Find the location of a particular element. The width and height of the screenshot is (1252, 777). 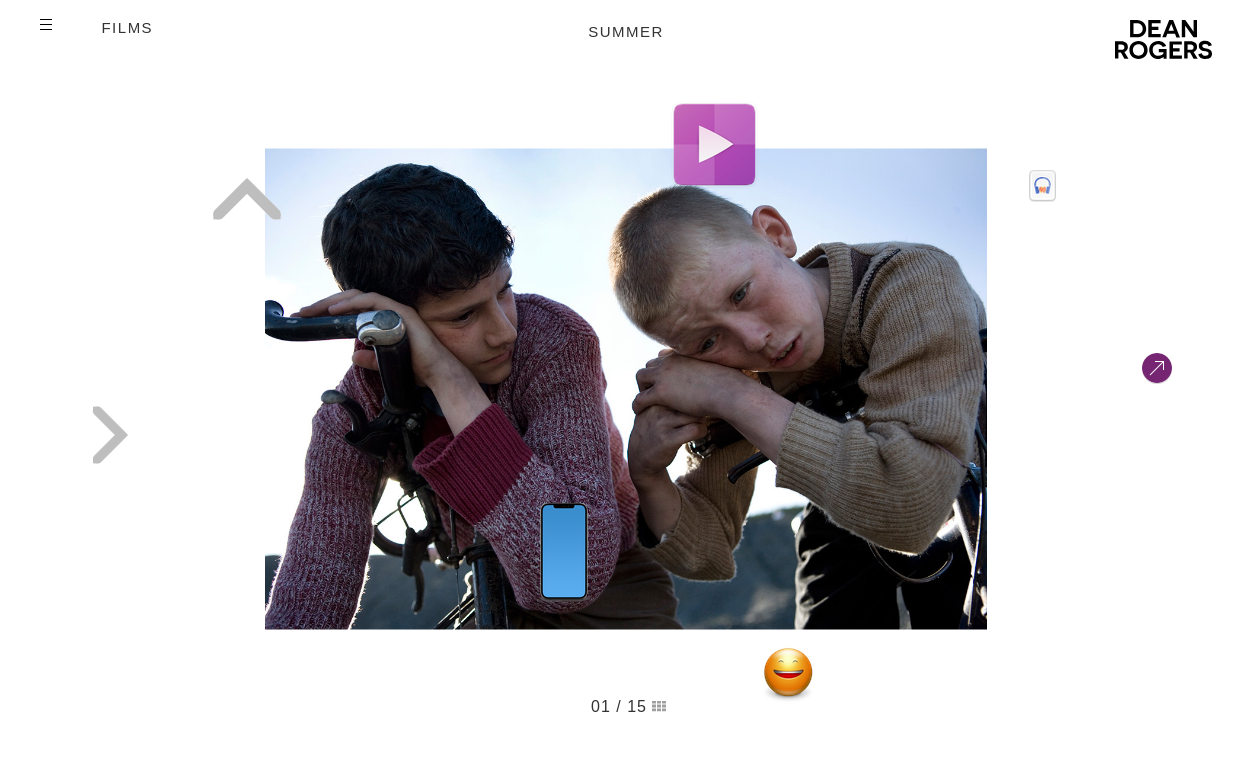

express happiness or laughter in a message is located at coordinates (788, 674).